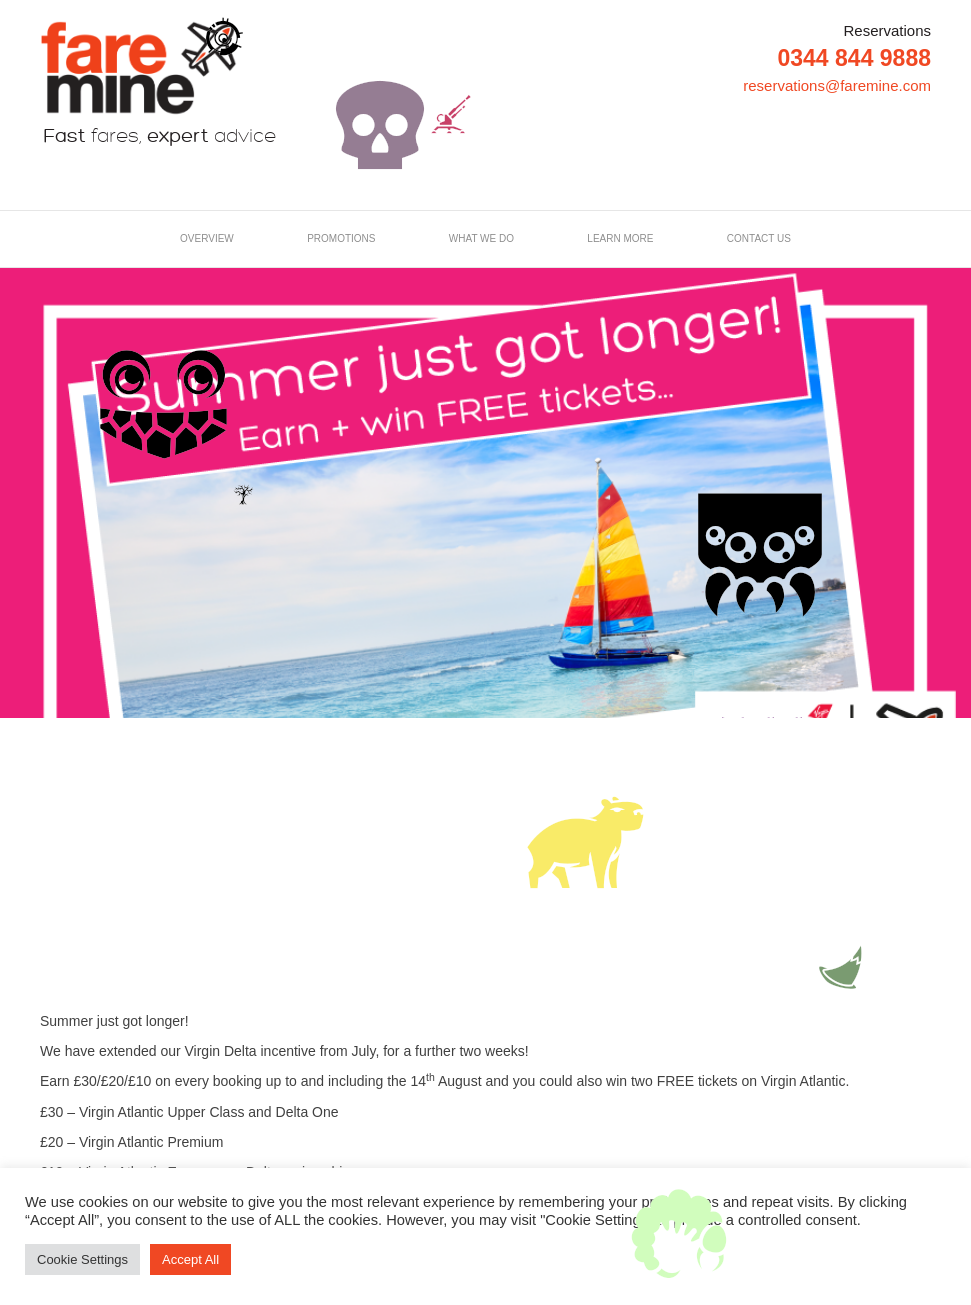 The height and width of the screenshot is (1305, 971). Describe the element at coordinates (760, 555) in the screenshot. I see `spider or arachnid enemy character in a game` at that location.